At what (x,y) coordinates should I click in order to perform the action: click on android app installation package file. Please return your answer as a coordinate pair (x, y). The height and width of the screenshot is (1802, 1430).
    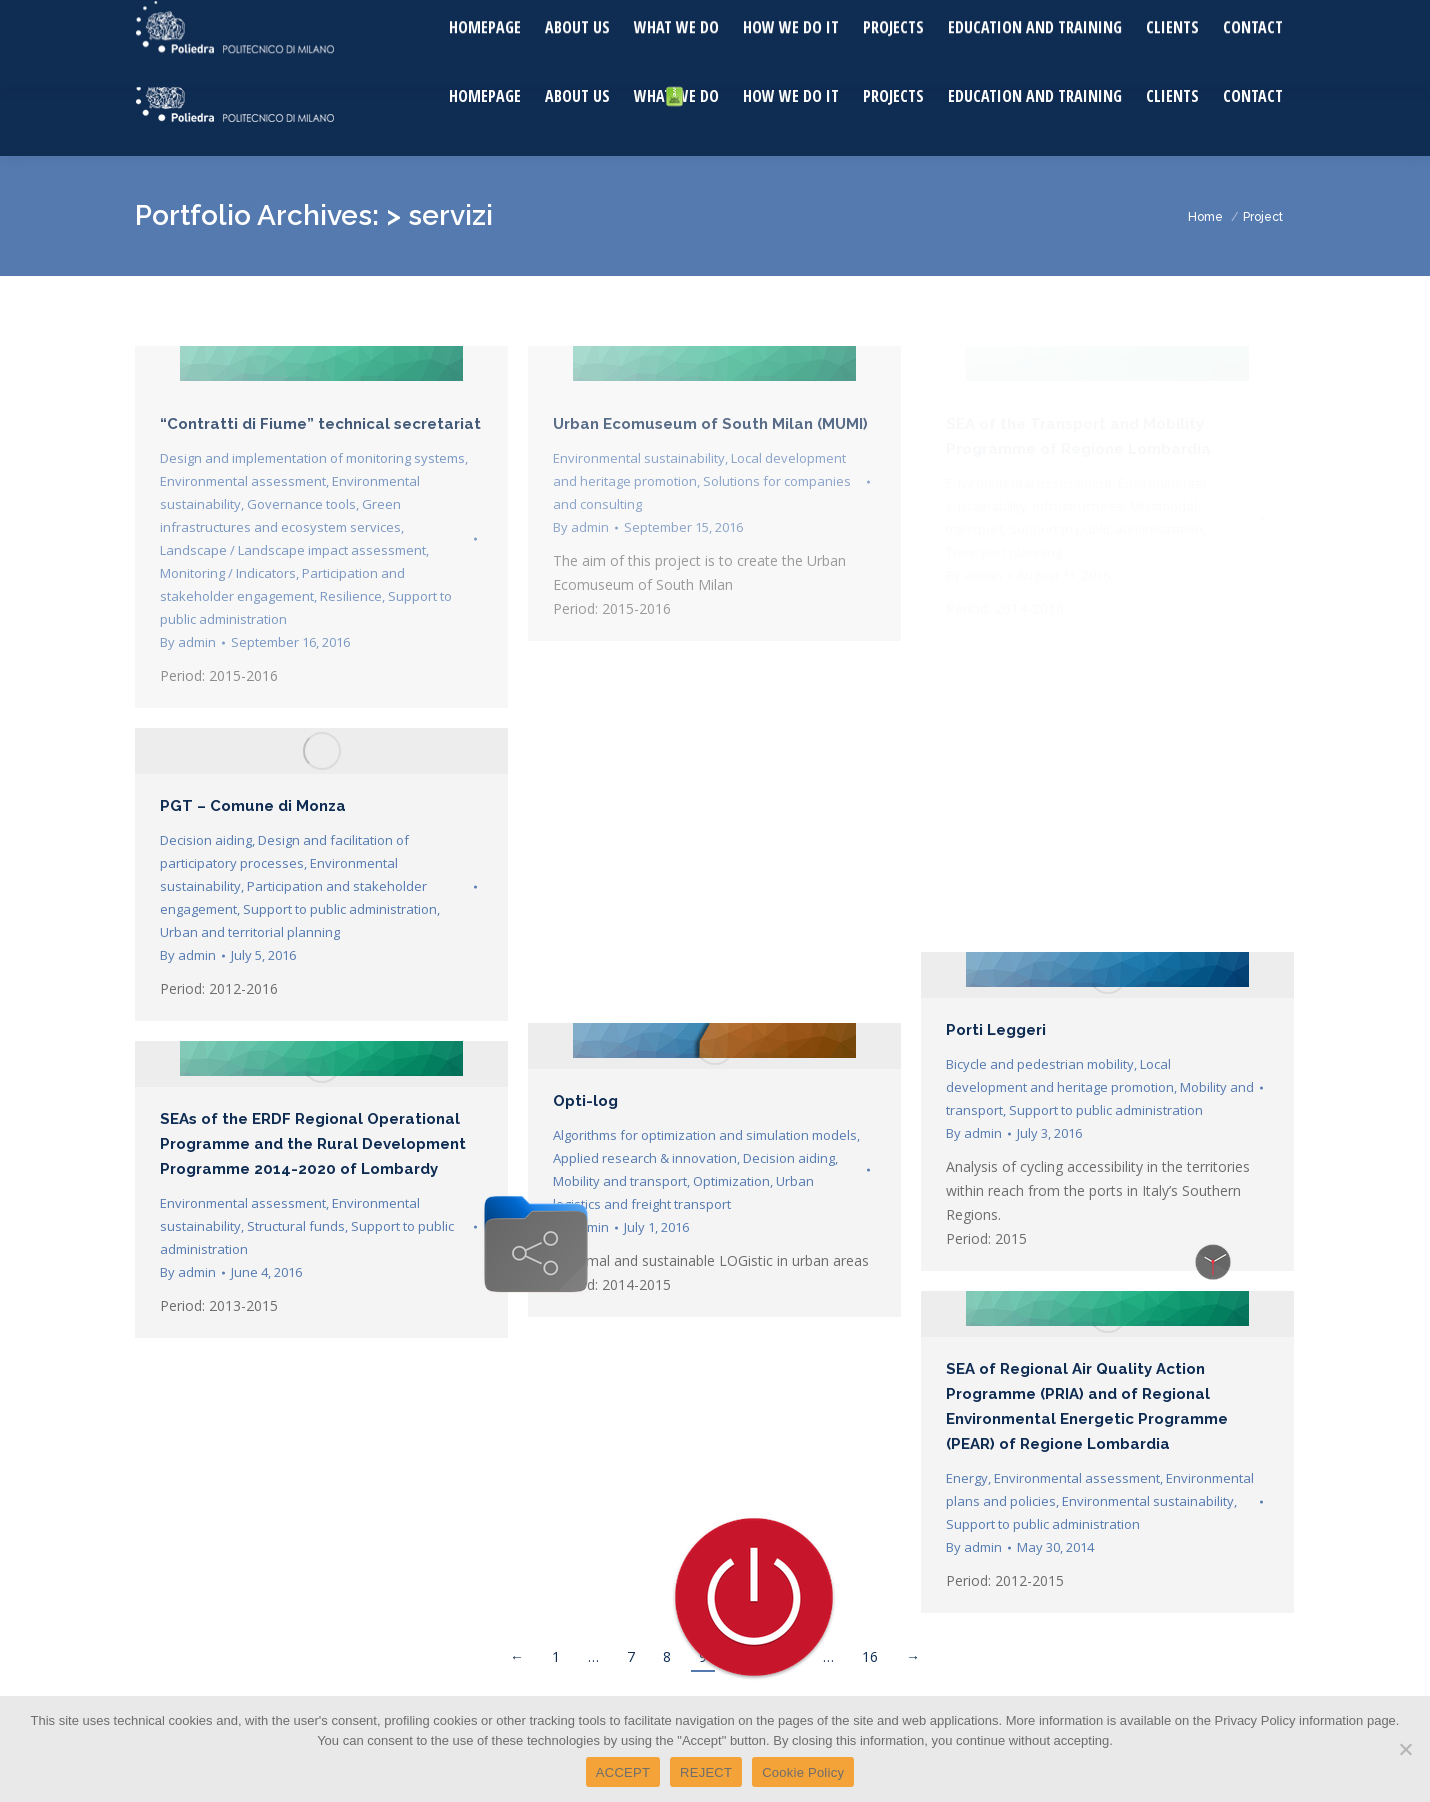
    Looking at the image, I should click on (674, 96).